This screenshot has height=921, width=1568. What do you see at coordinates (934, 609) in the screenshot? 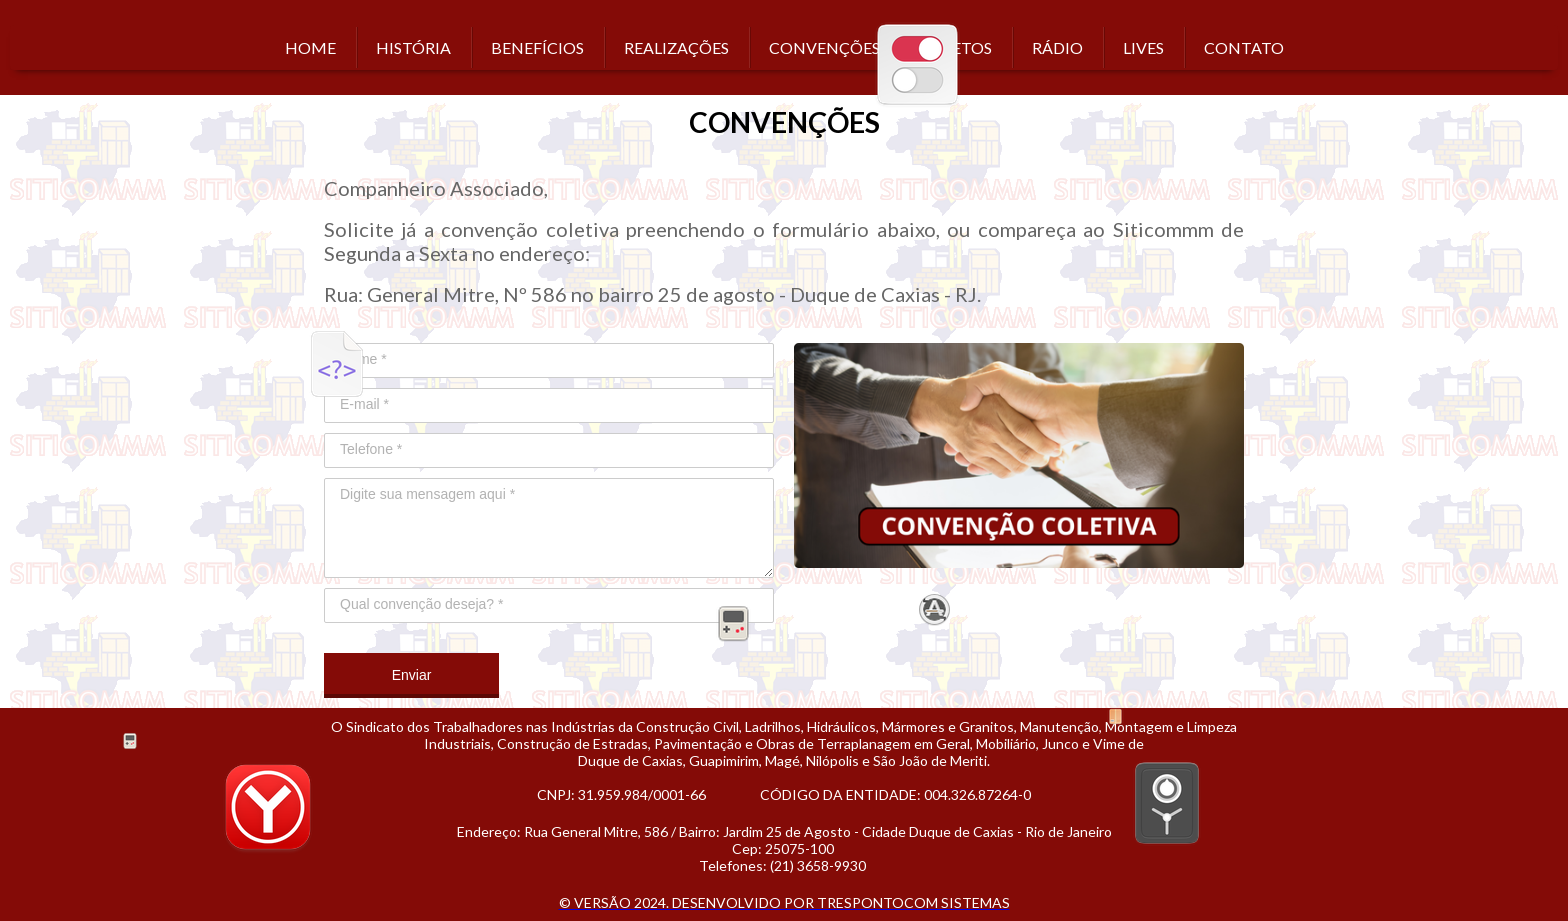
I see `open the software update manager` at bounding box center [934, 609].